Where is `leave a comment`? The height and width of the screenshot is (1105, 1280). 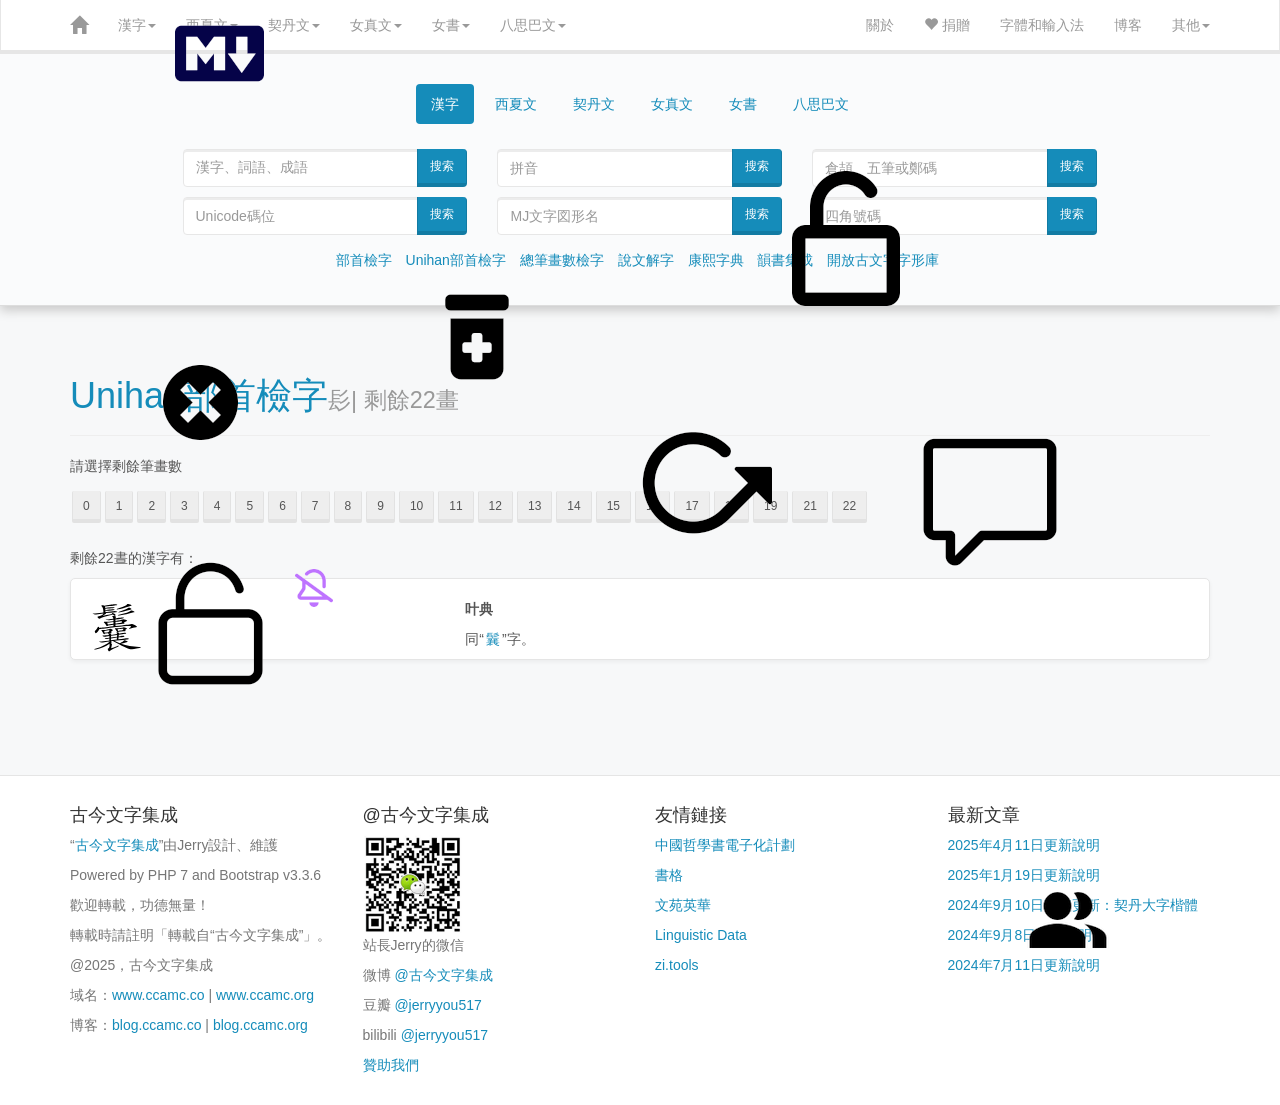
leave a comment is located at coordinates (990, 499).